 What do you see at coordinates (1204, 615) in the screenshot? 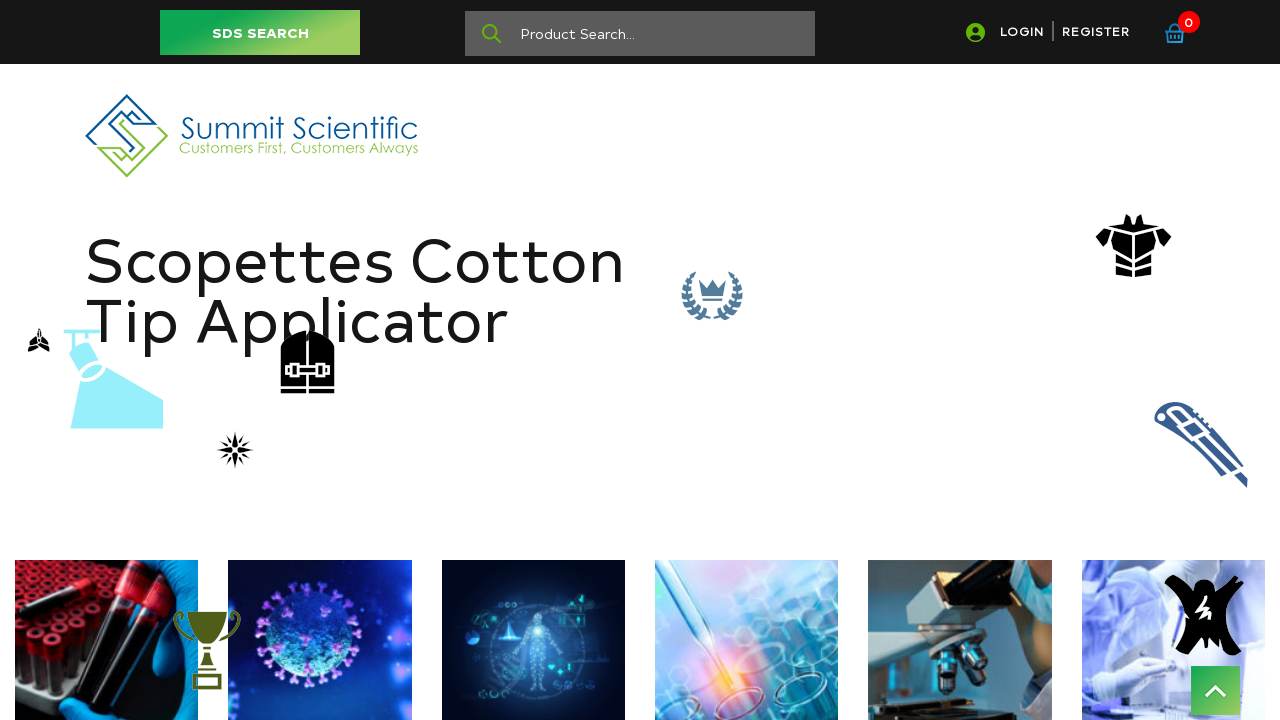
I see `select animal hide material or resource` at bounding box center [1204, 615].